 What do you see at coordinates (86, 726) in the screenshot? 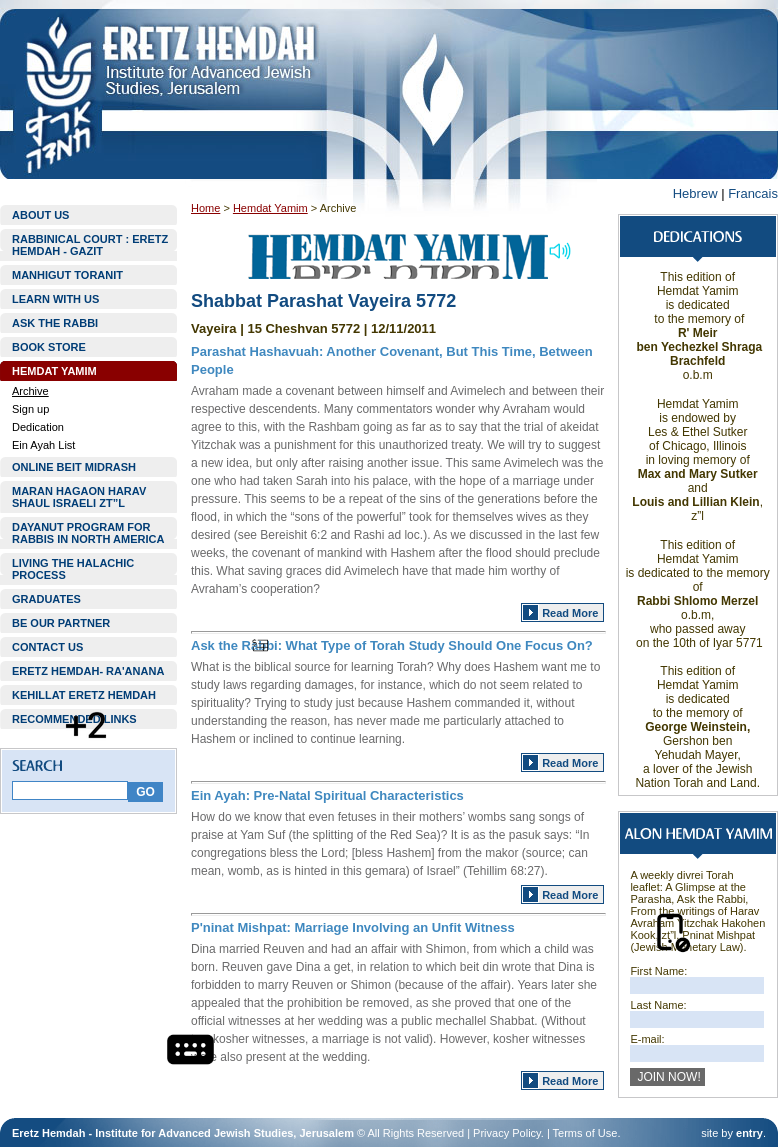
I see `increase exposure by 2 stops in photo editing` at bounding box center [86, 726].